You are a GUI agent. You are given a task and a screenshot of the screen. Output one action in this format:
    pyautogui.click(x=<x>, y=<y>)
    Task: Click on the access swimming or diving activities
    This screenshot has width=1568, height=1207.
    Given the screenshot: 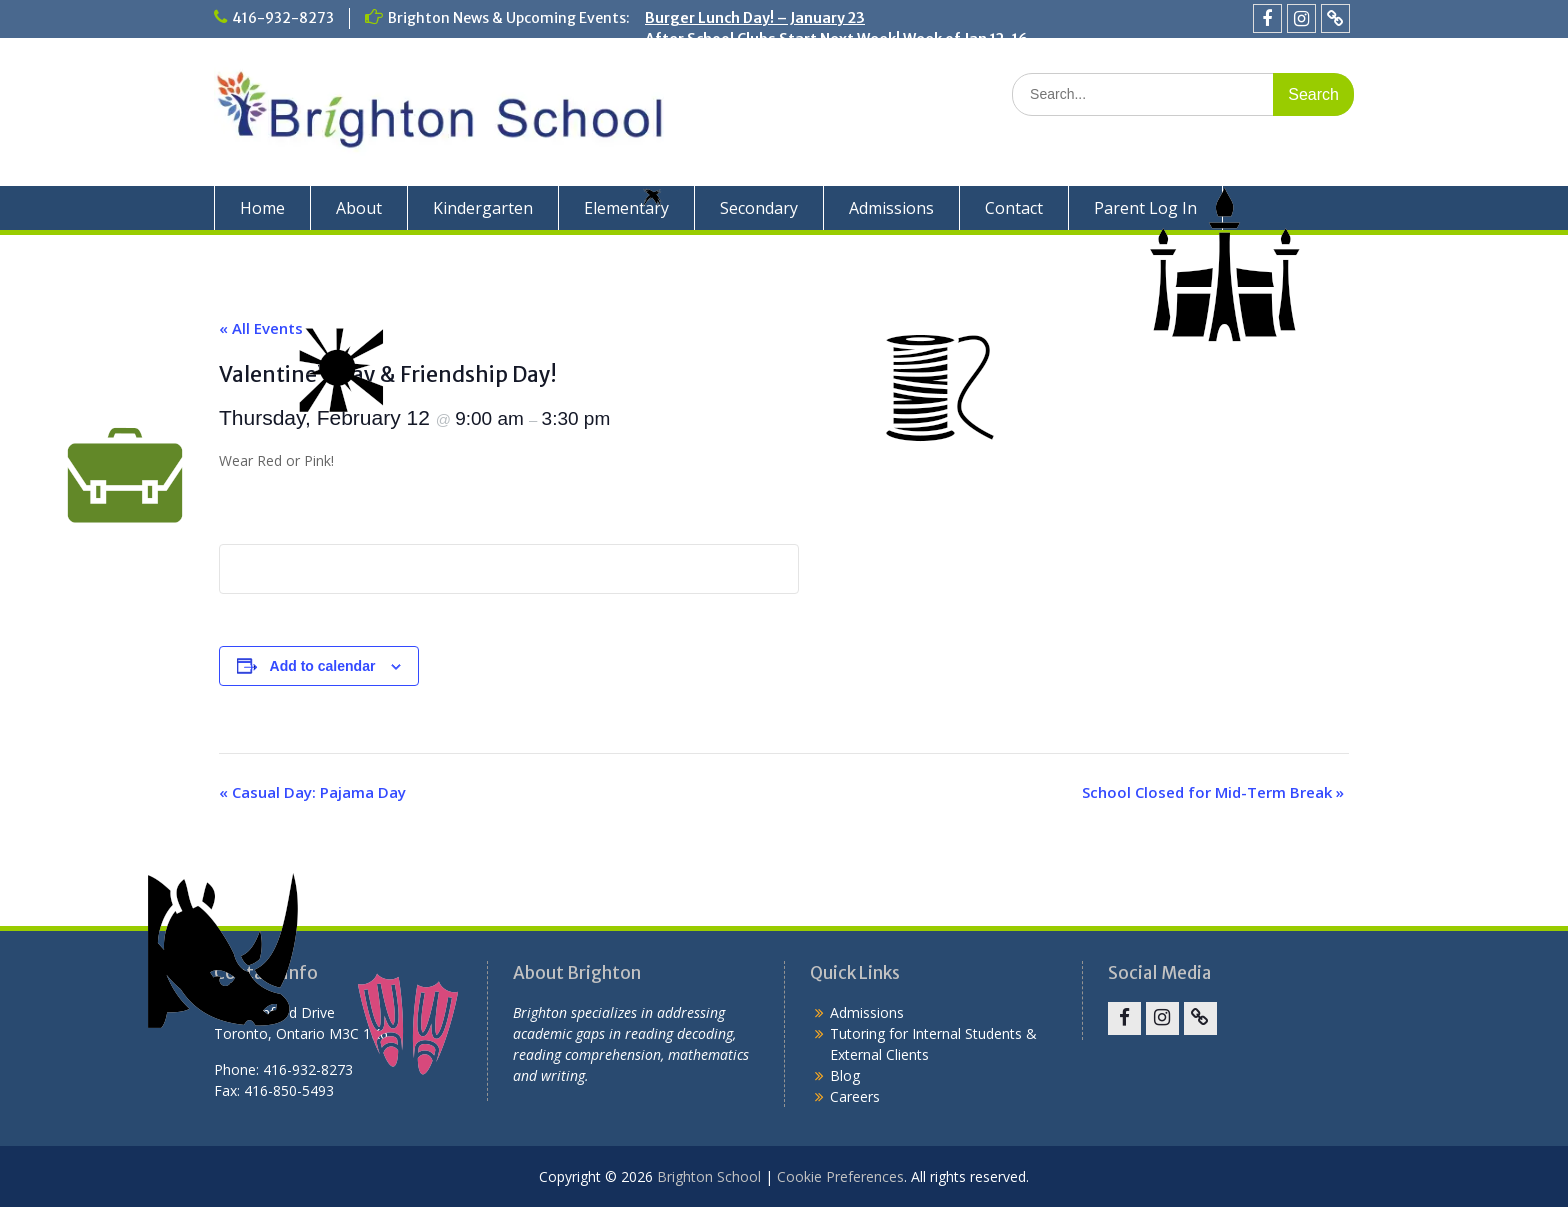 What is the action you would take?
    pyautogui.click(x=408, y=1024)
    